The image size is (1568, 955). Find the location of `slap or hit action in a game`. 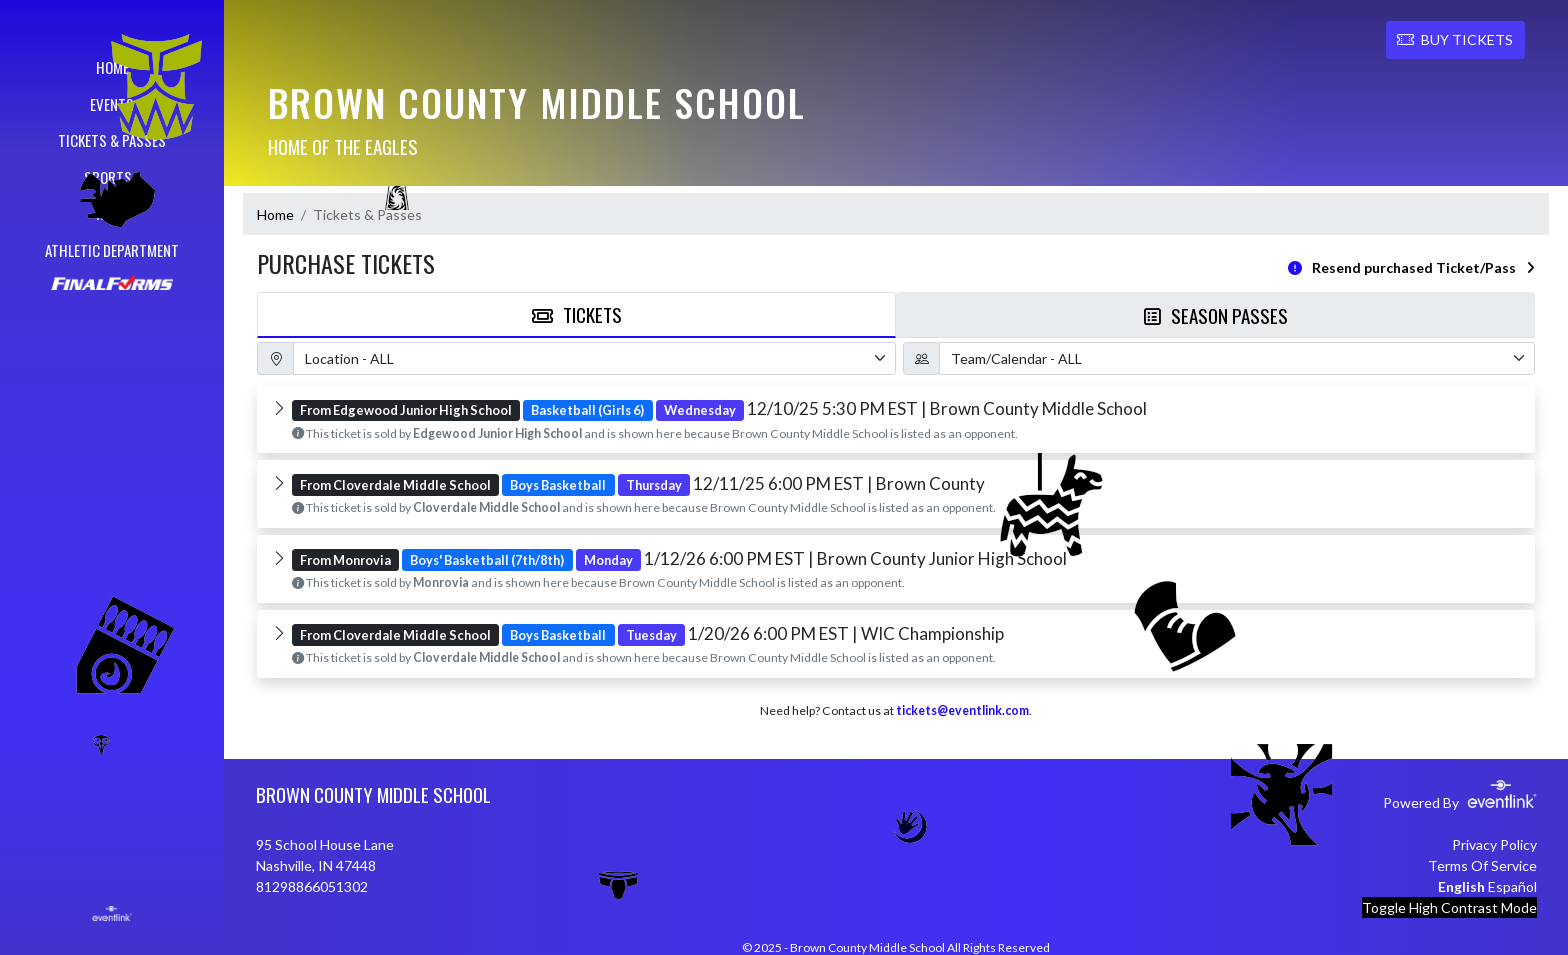

slap or hit action in a game is located at coordinates (910, 826).